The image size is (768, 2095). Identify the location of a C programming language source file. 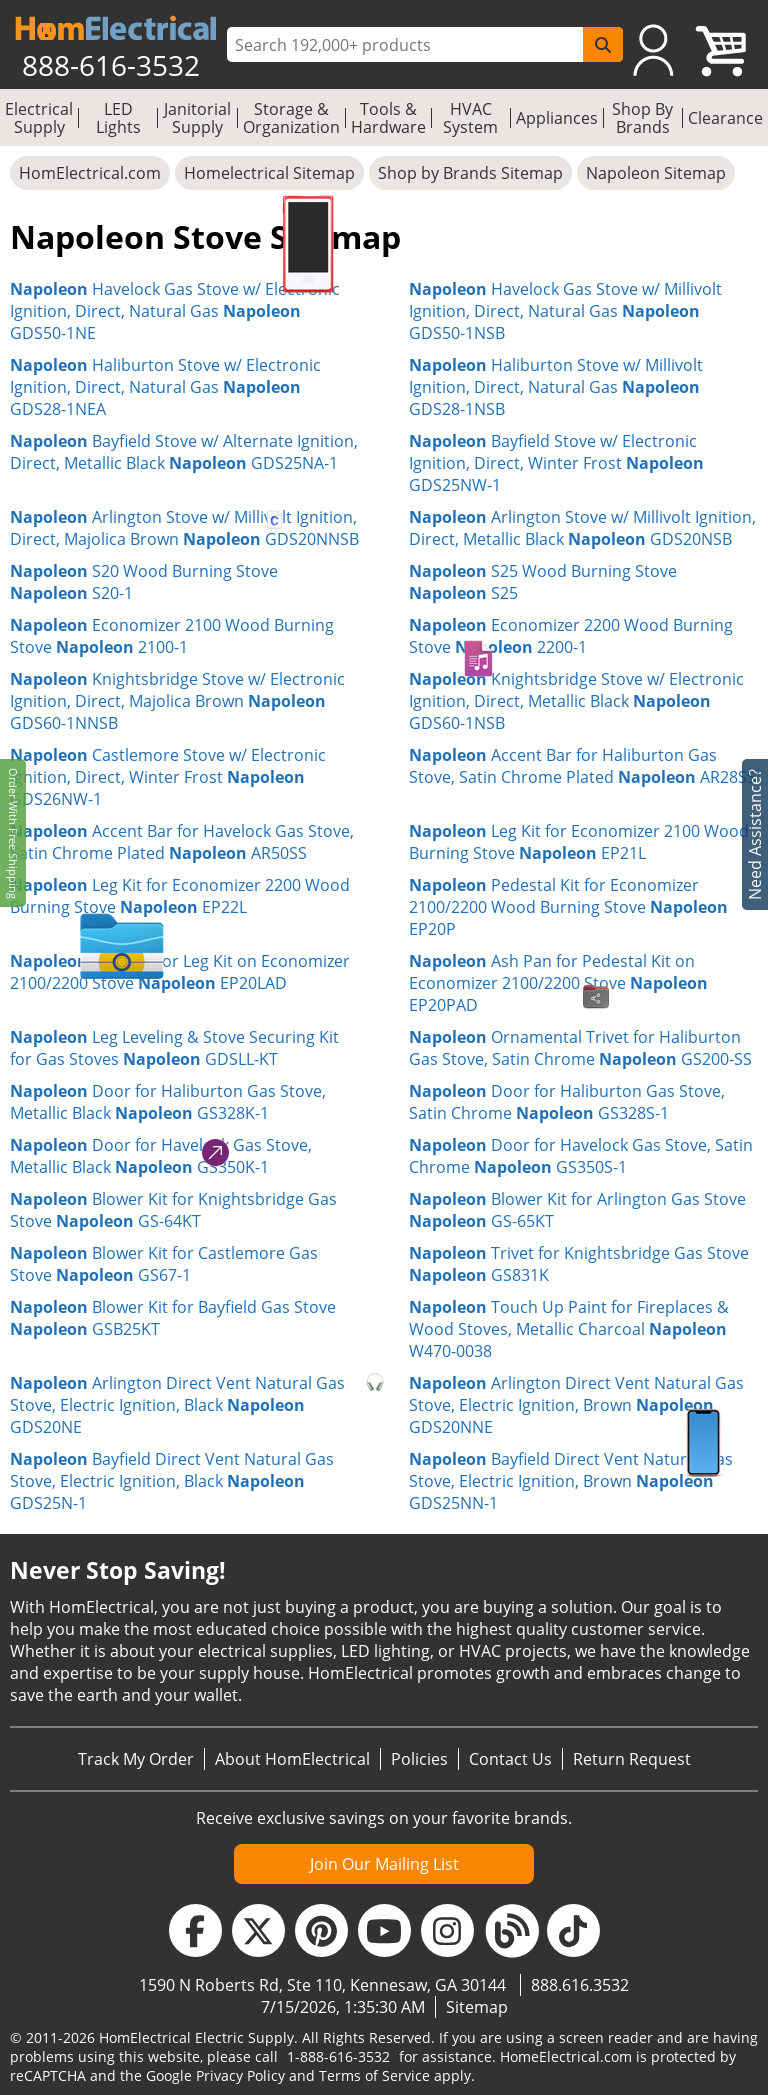
(274, 519).